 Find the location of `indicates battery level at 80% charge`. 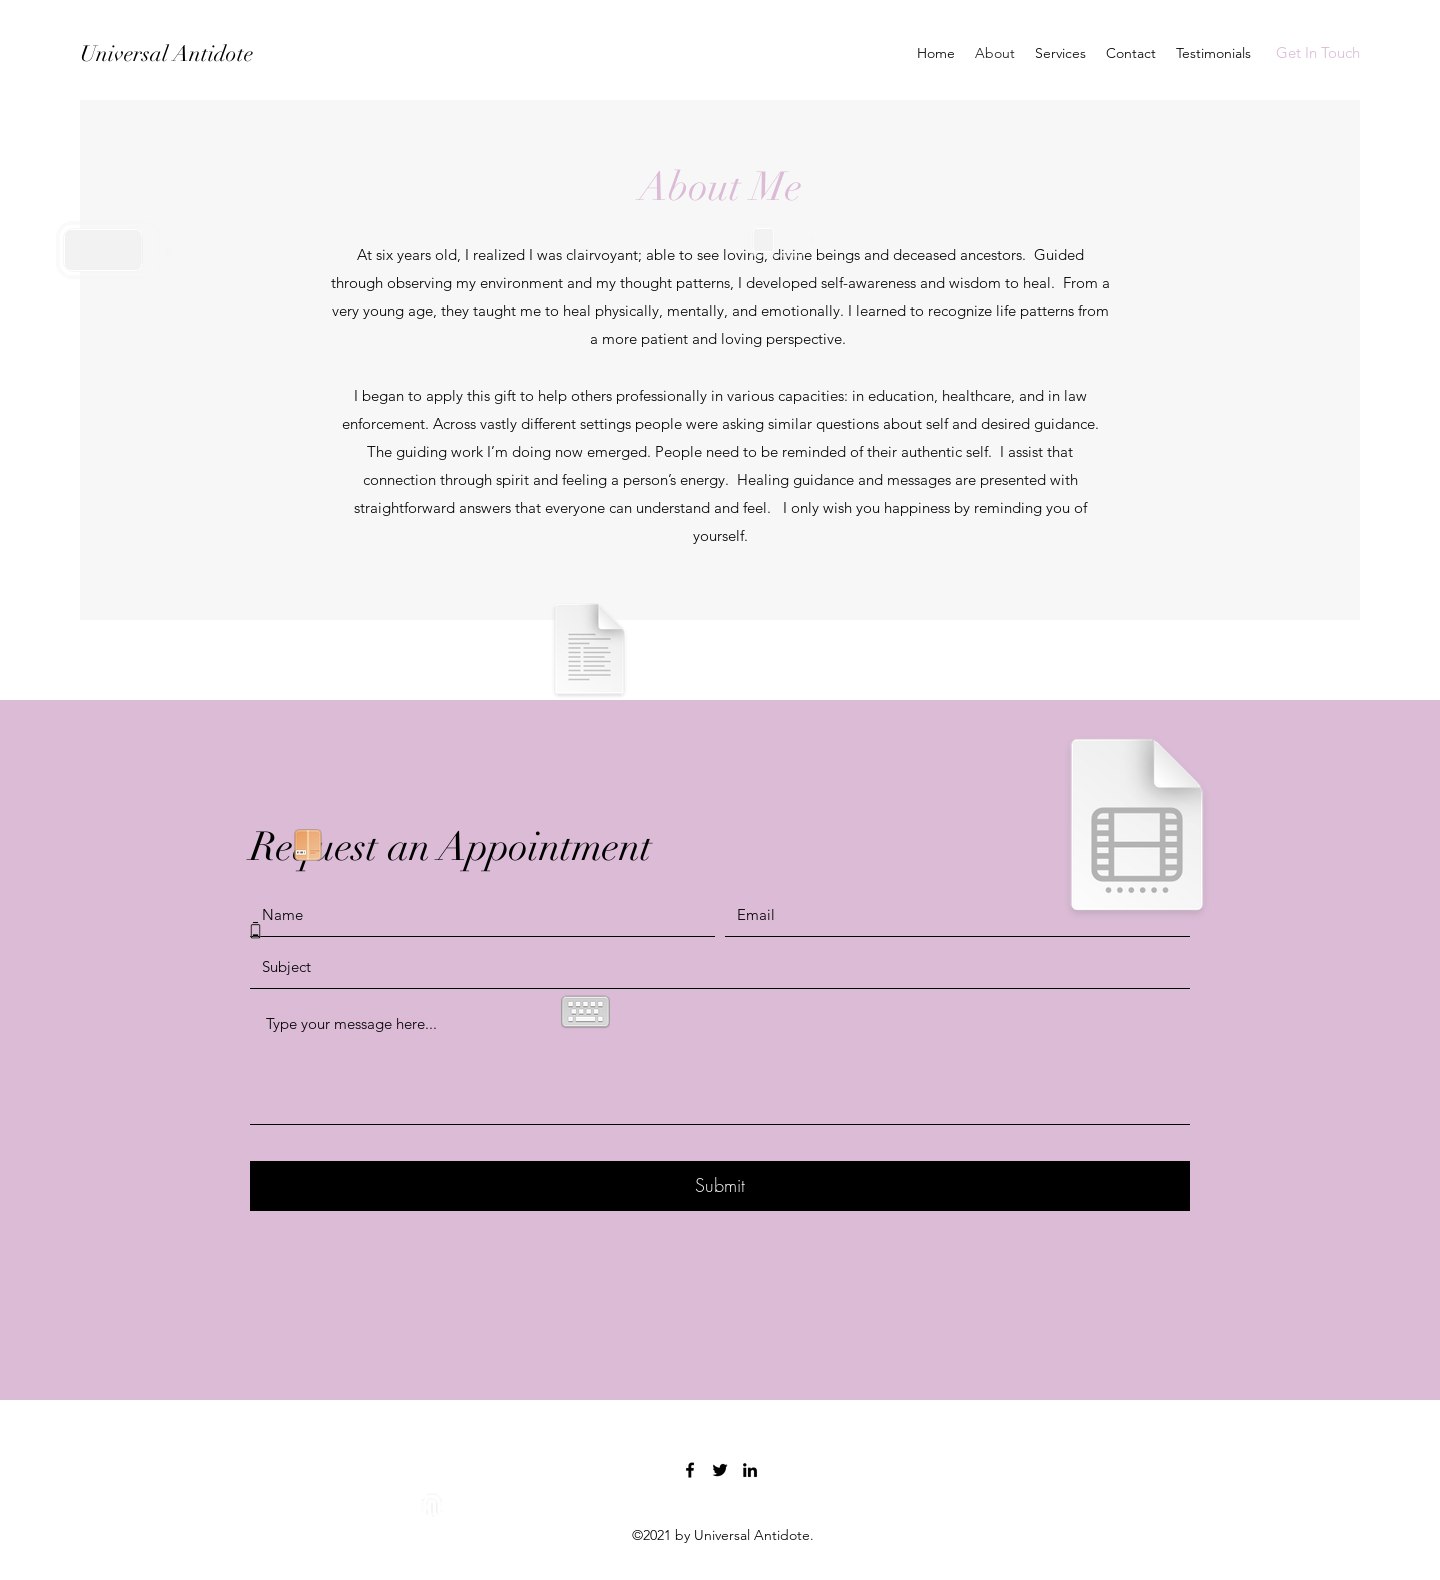

indicates battery level at 80% charge is located at coordinates (114, 250).